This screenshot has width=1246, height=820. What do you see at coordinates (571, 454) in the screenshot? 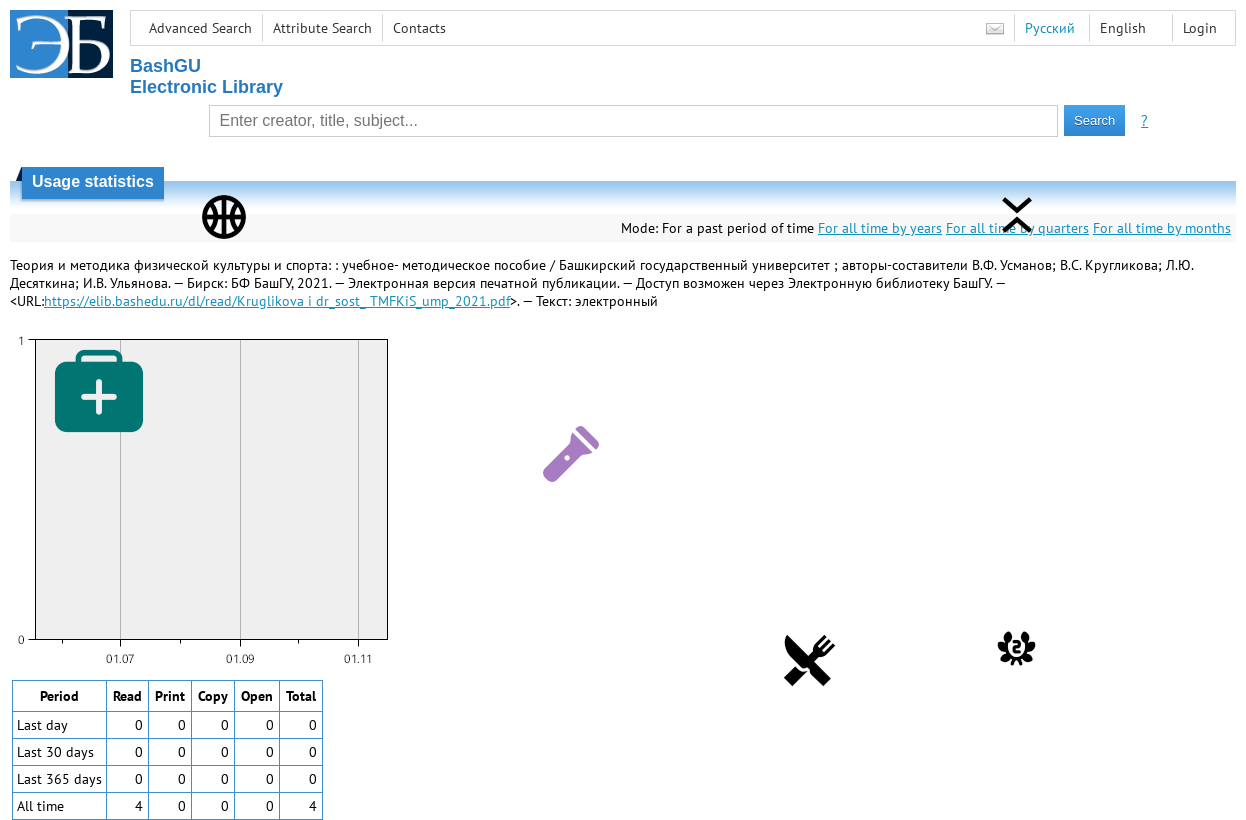
I see `turn on device flashlight` at bounding box center [571, 454].